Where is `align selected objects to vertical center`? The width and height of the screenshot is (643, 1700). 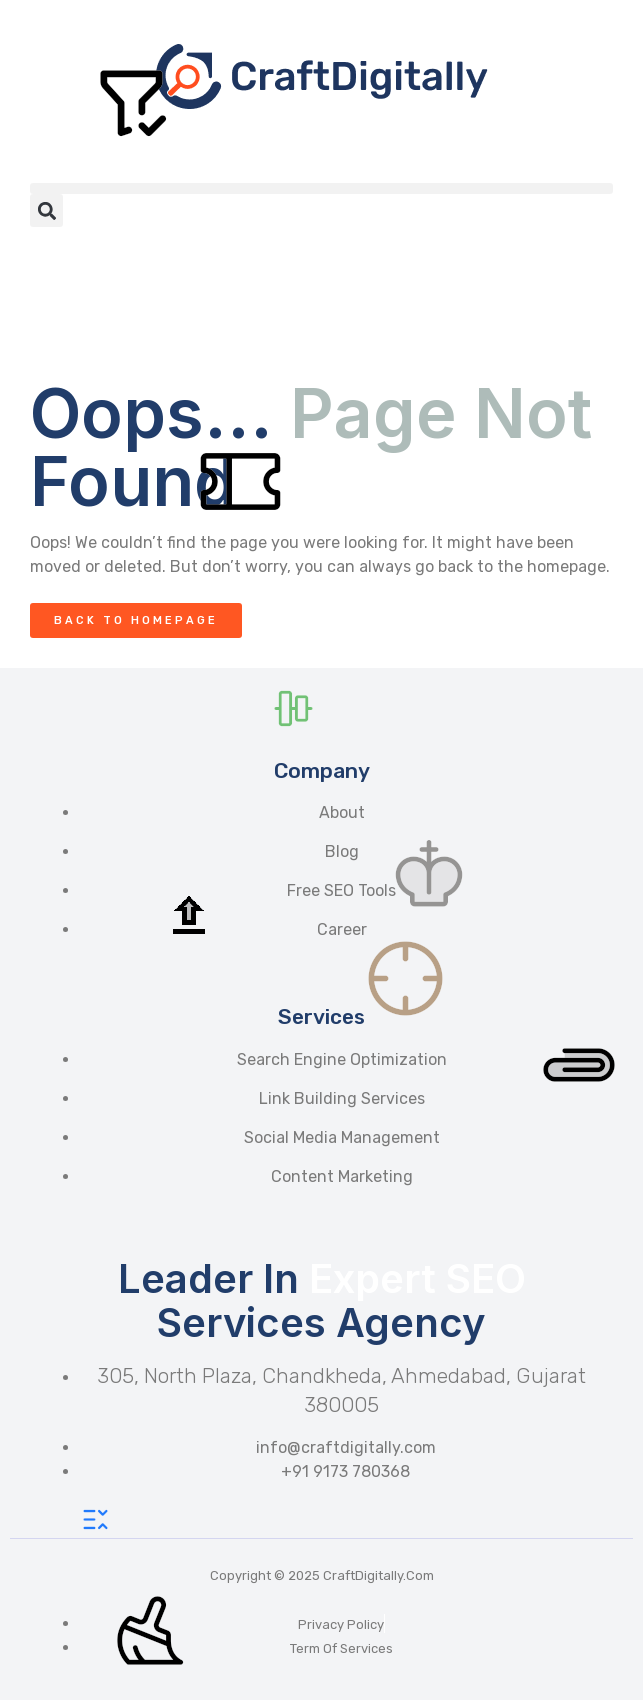 align selected objects to vertical center is located at coordinates (293, 708).